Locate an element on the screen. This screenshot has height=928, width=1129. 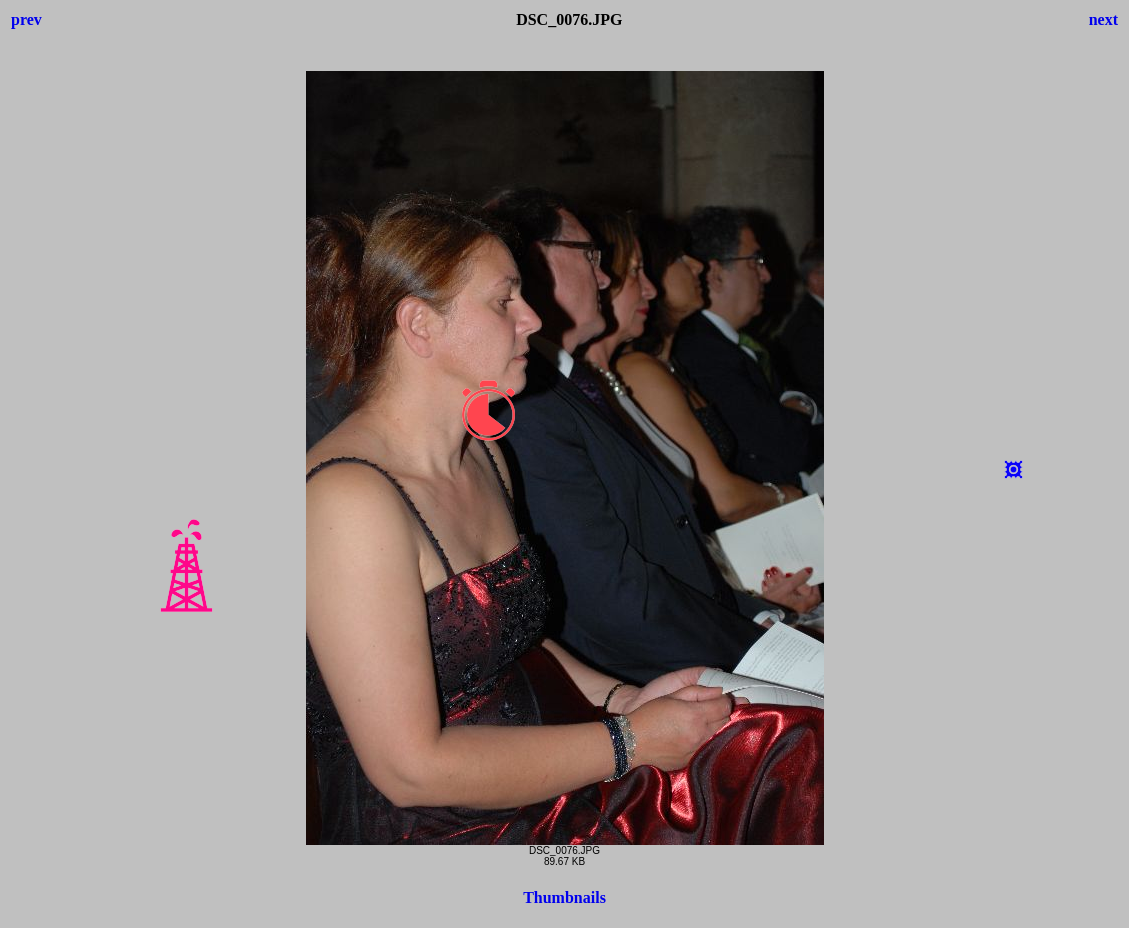
access oil drilling or extraction features is located at coordinates (186, 567).